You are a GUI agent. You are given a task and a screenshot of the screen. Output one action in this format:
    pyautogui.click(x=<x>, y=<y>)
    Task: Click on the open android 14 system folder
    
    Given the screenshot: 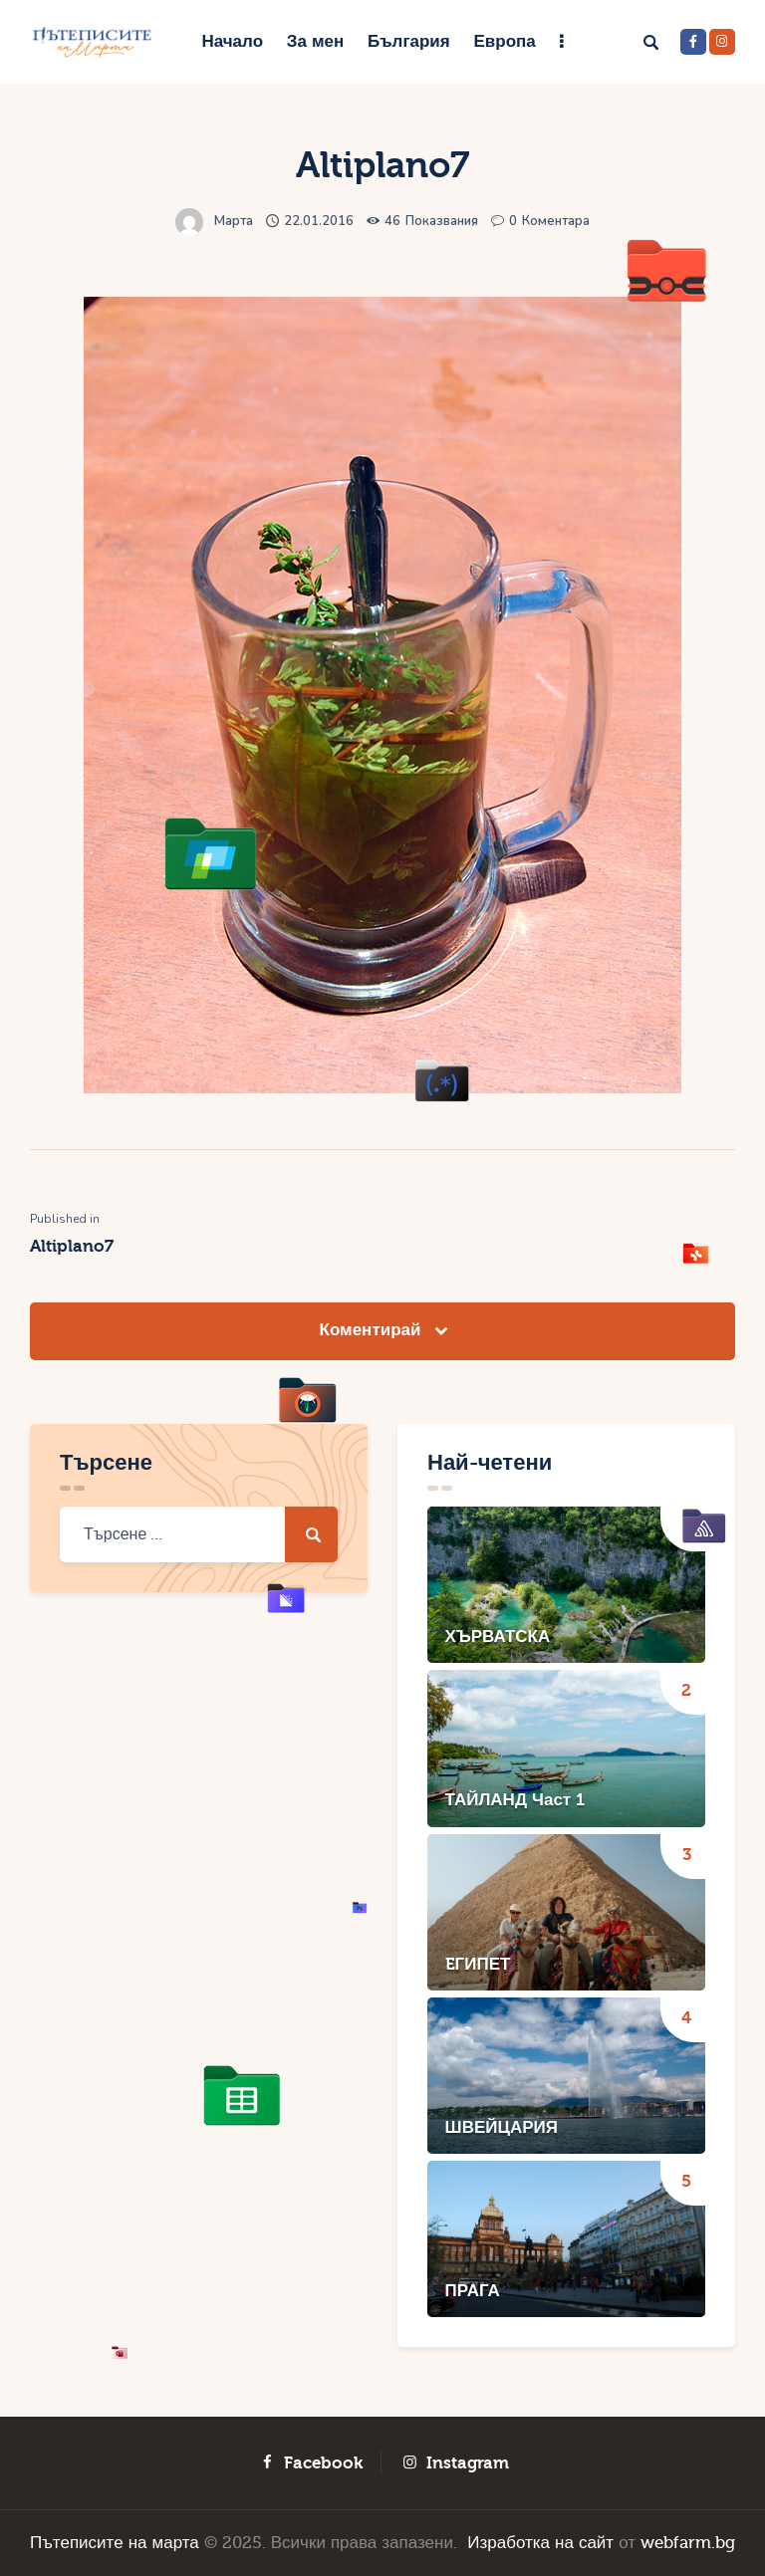 What is the action you would take?
    pyautogui.click(x=307, y=1401)
    